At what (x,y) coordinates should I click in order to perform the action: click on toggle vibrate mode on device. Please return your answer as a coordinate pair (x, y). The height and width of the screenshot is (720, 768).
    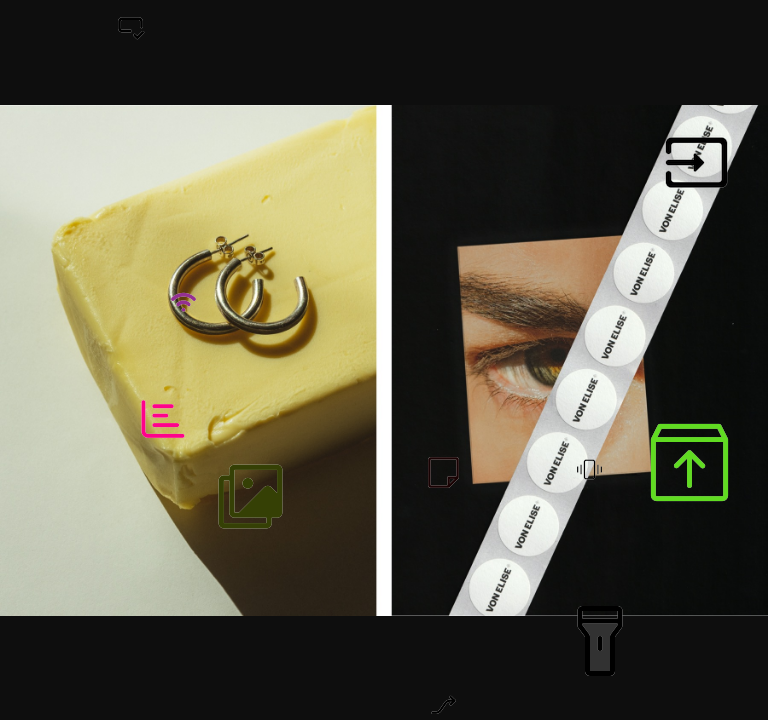
    Looking at the image, I should click on (589, 469).